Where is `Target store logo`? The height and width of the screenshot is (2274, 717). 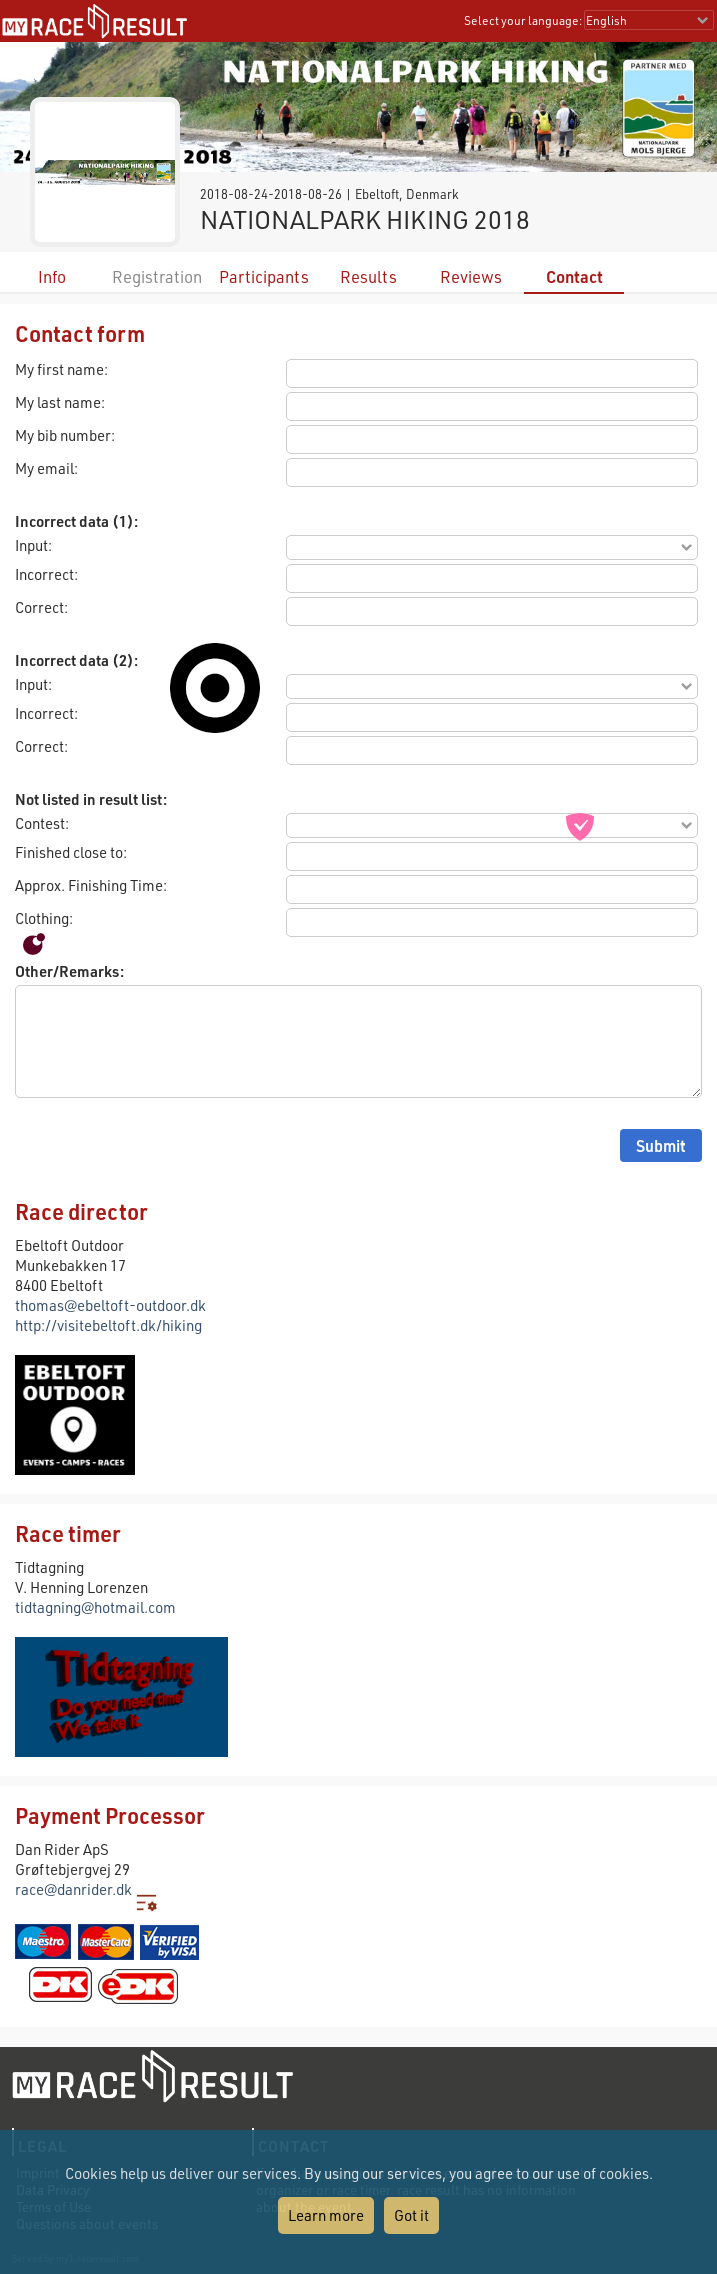
Target store logo is located at coordinates (215, 688).